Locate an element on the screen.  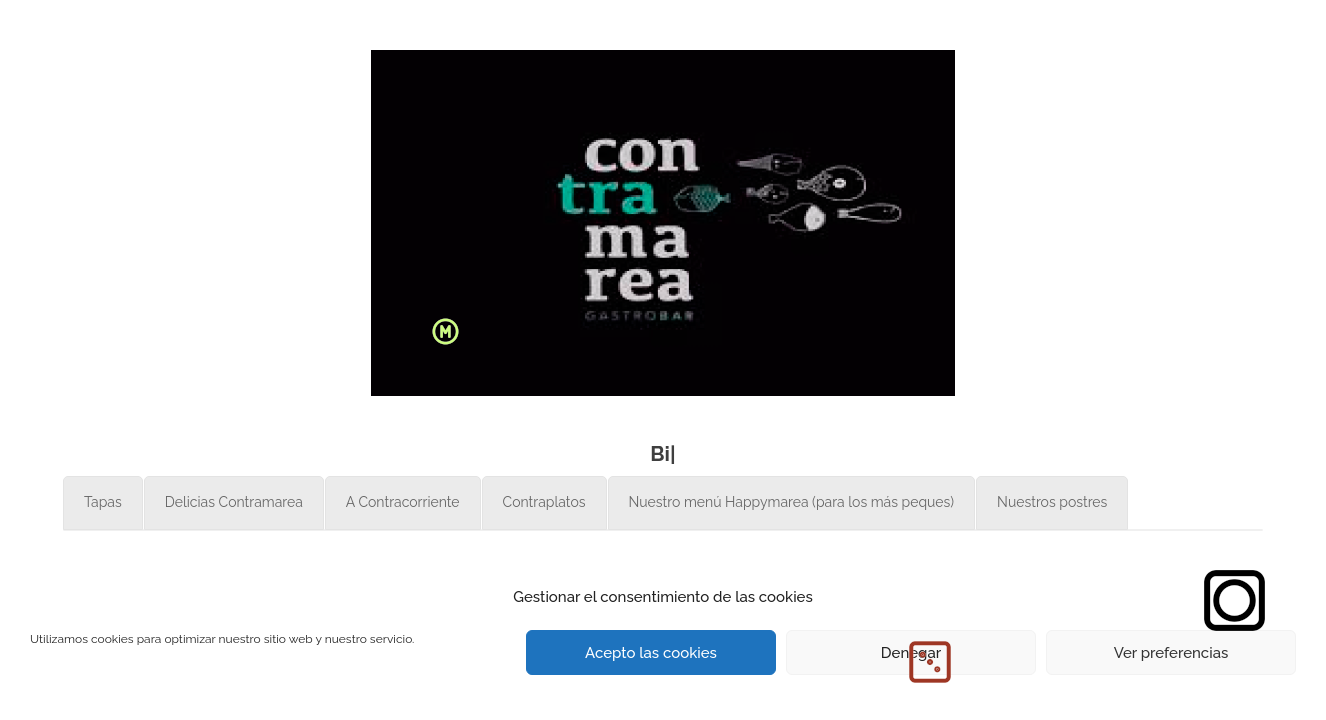
metro or subway transit indicator is located at coordinates (445, 331).